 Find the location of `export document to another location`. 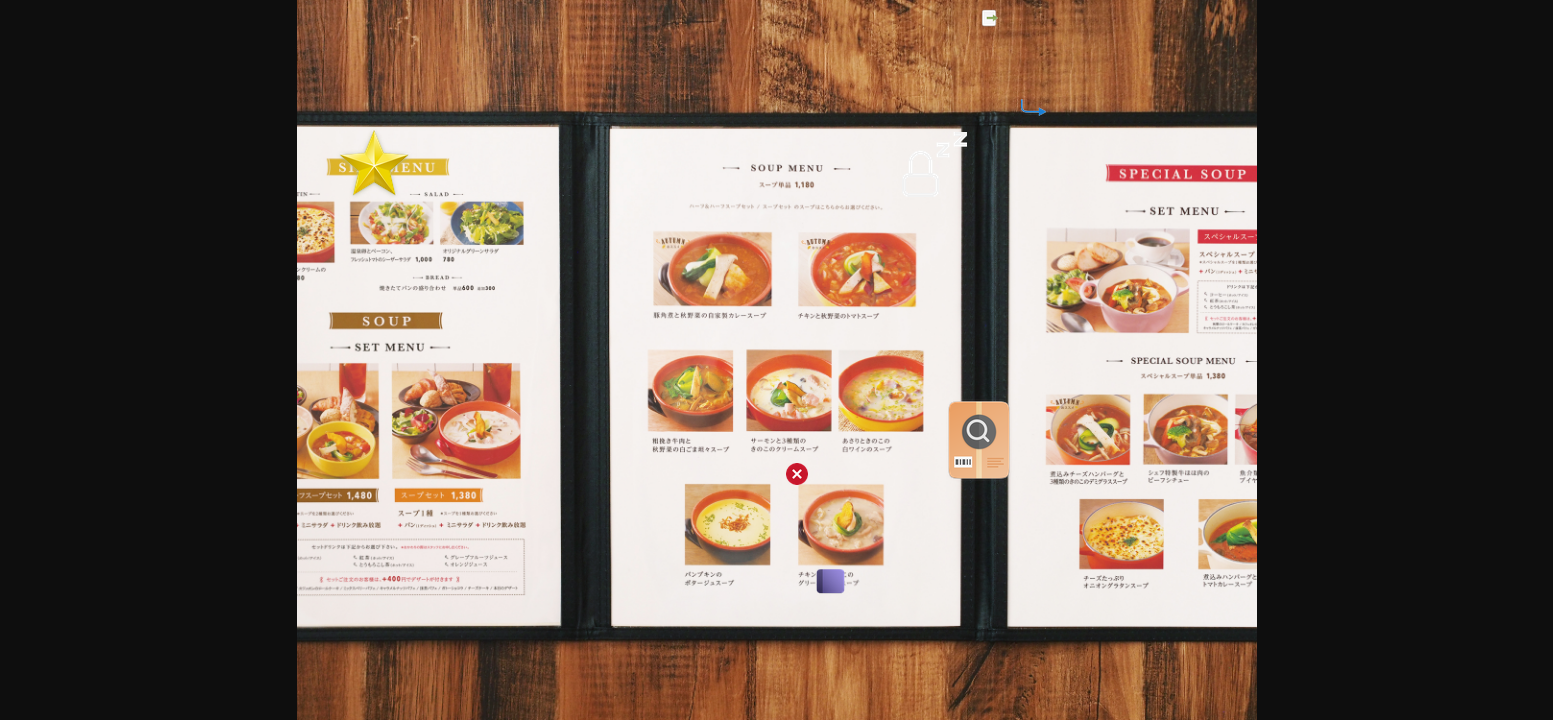

export document to another location is located at coordinates (989, 18).